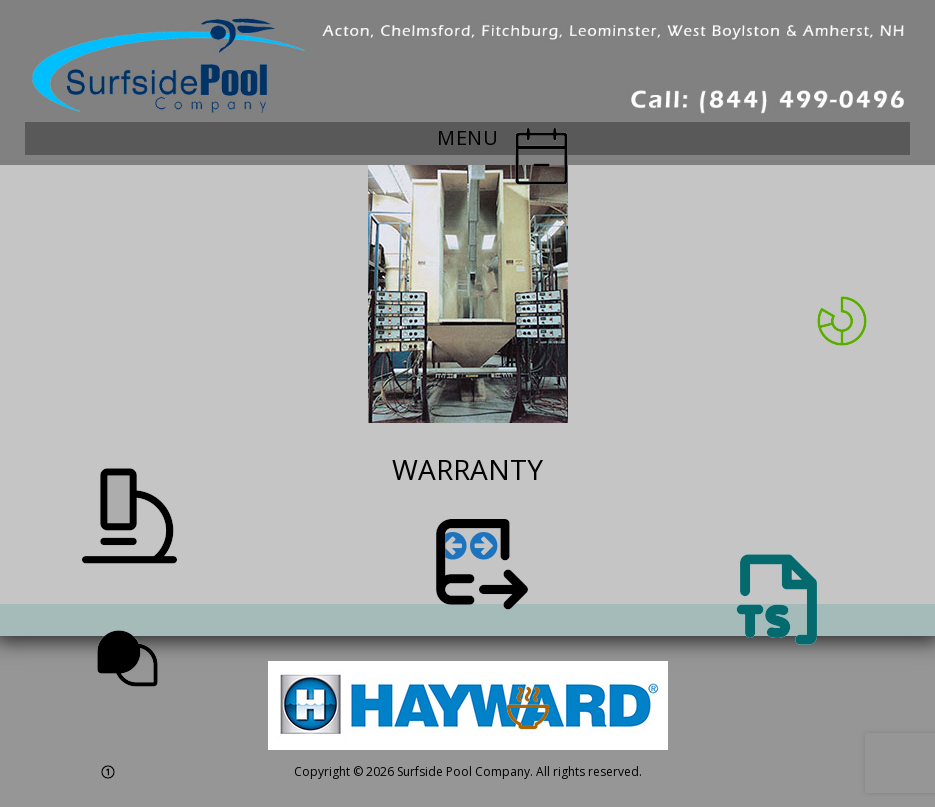  Describe the element at coordinates (528, 708) in the screenshot. I see `view food or meal options` at that location.